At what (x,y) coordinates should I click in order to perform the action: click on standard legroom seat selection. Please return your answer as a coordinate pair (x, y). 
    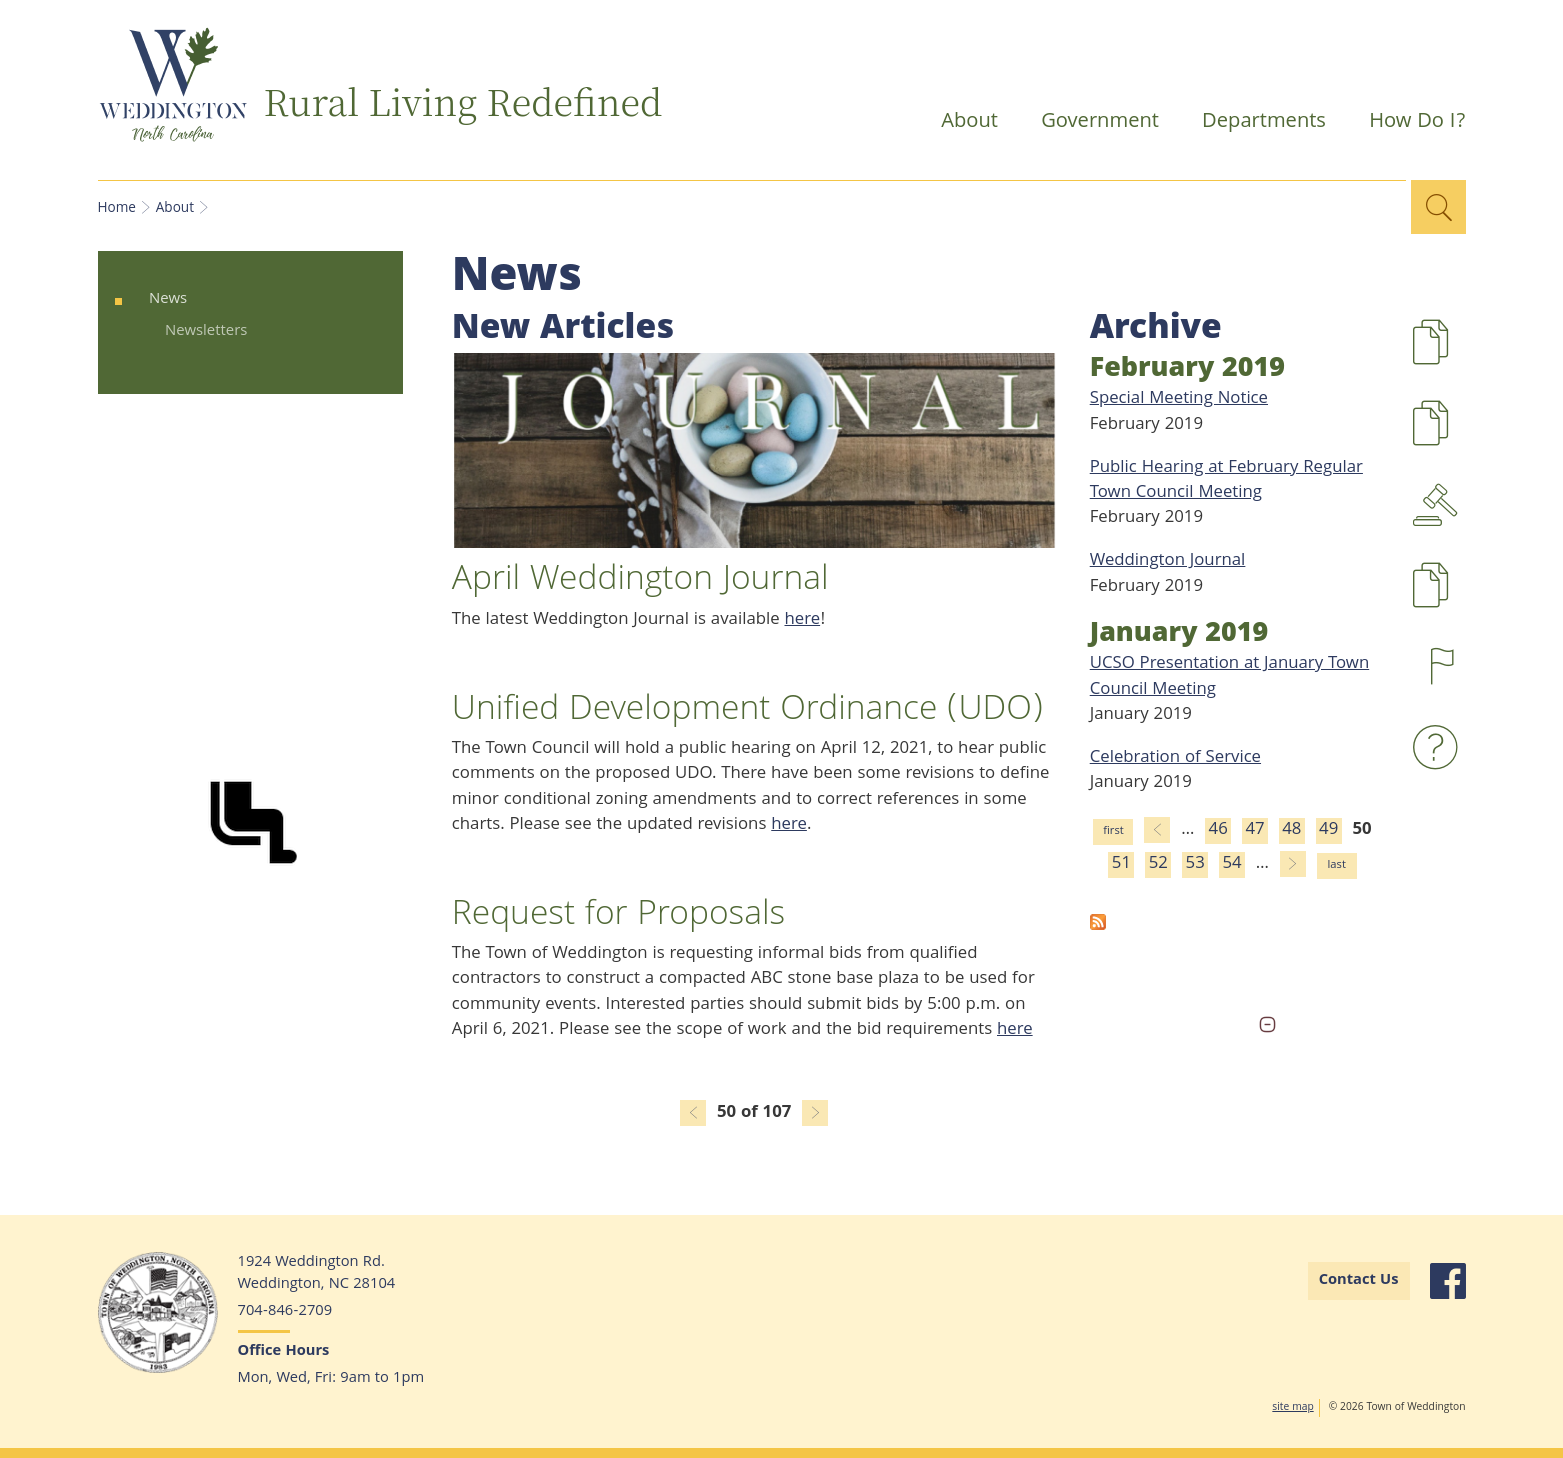
    Looking at the image, I should click on (251, 822).